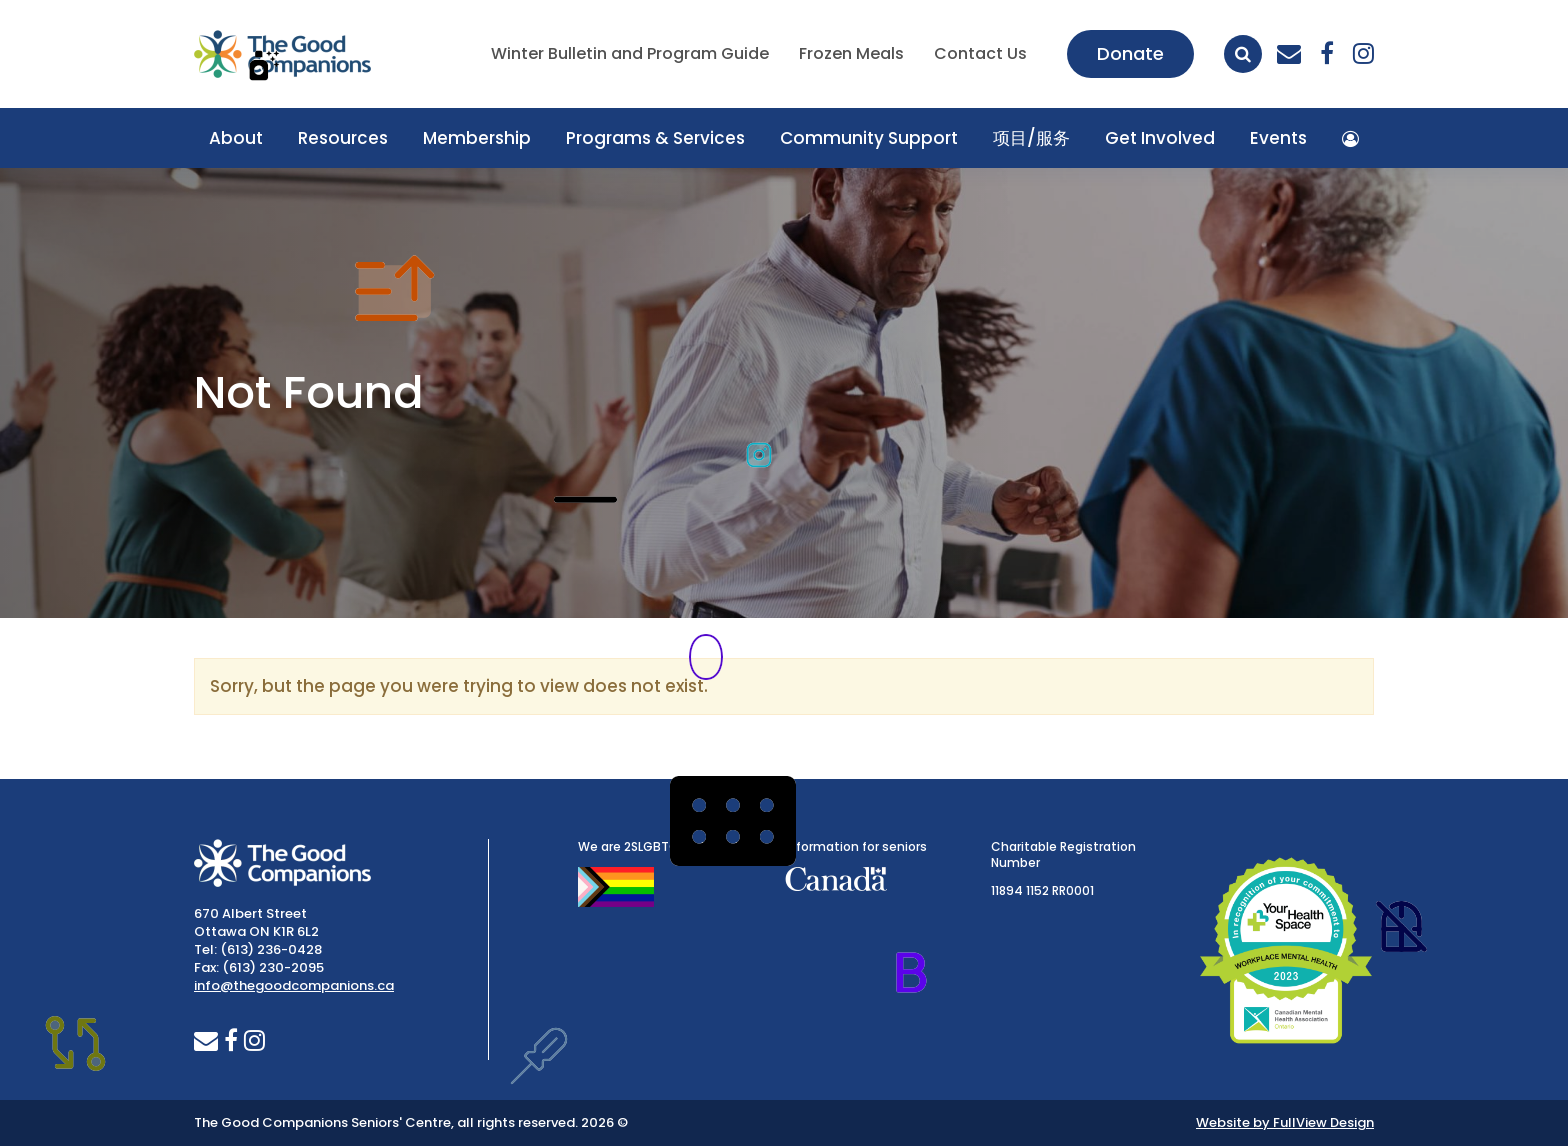  What do you see at coordinates (733, 821) in the screenshot?
I see `drag to reorder or rearrange items` at bounding box center [733, 821].